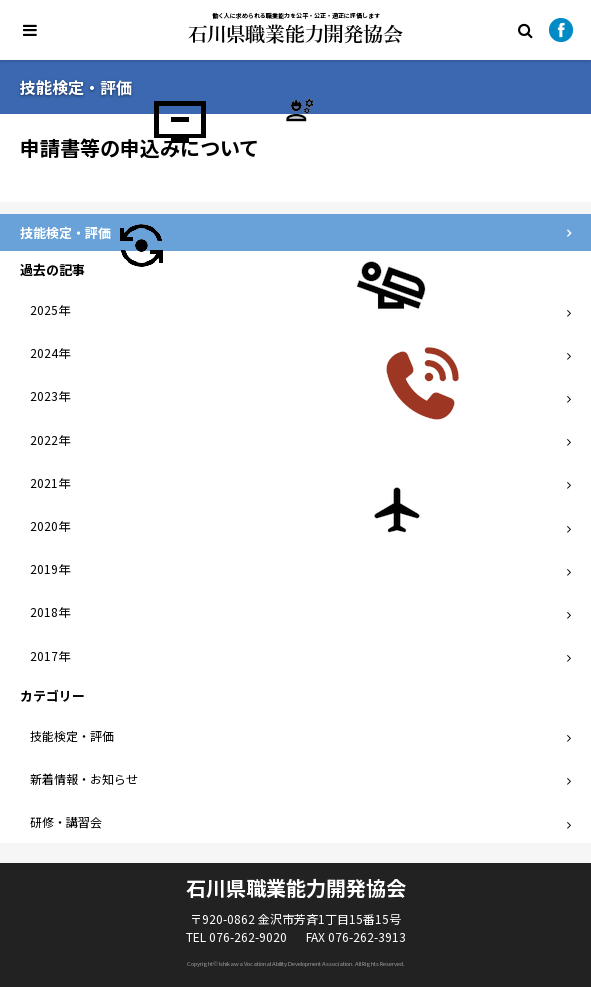 Image resolution: width=591 pixels, height=987 pixels. Describe the element at coordinates (141, 245) in the screenshot. I see `switch between front and rear camera` at that location.